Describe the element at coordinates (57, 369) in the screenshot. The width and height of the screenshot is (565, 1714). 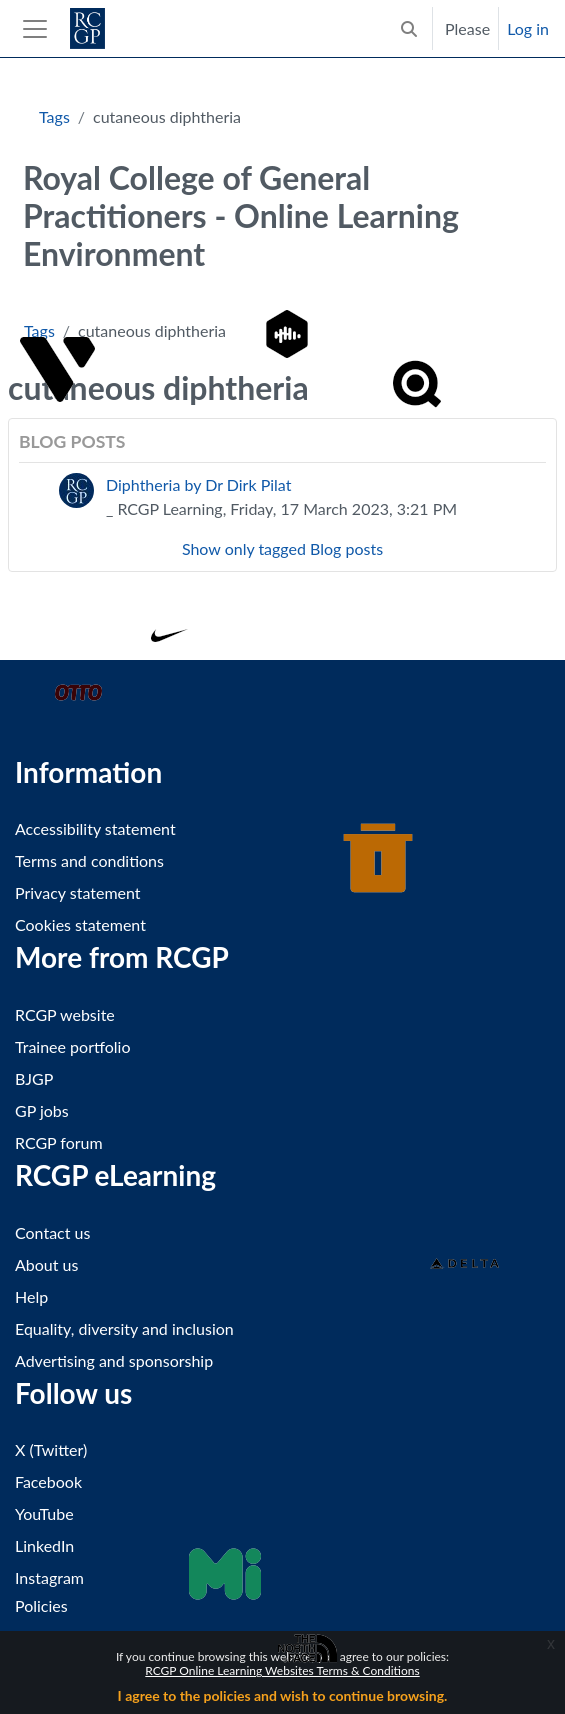
I see `vultr cloud hosting logo` at that location.